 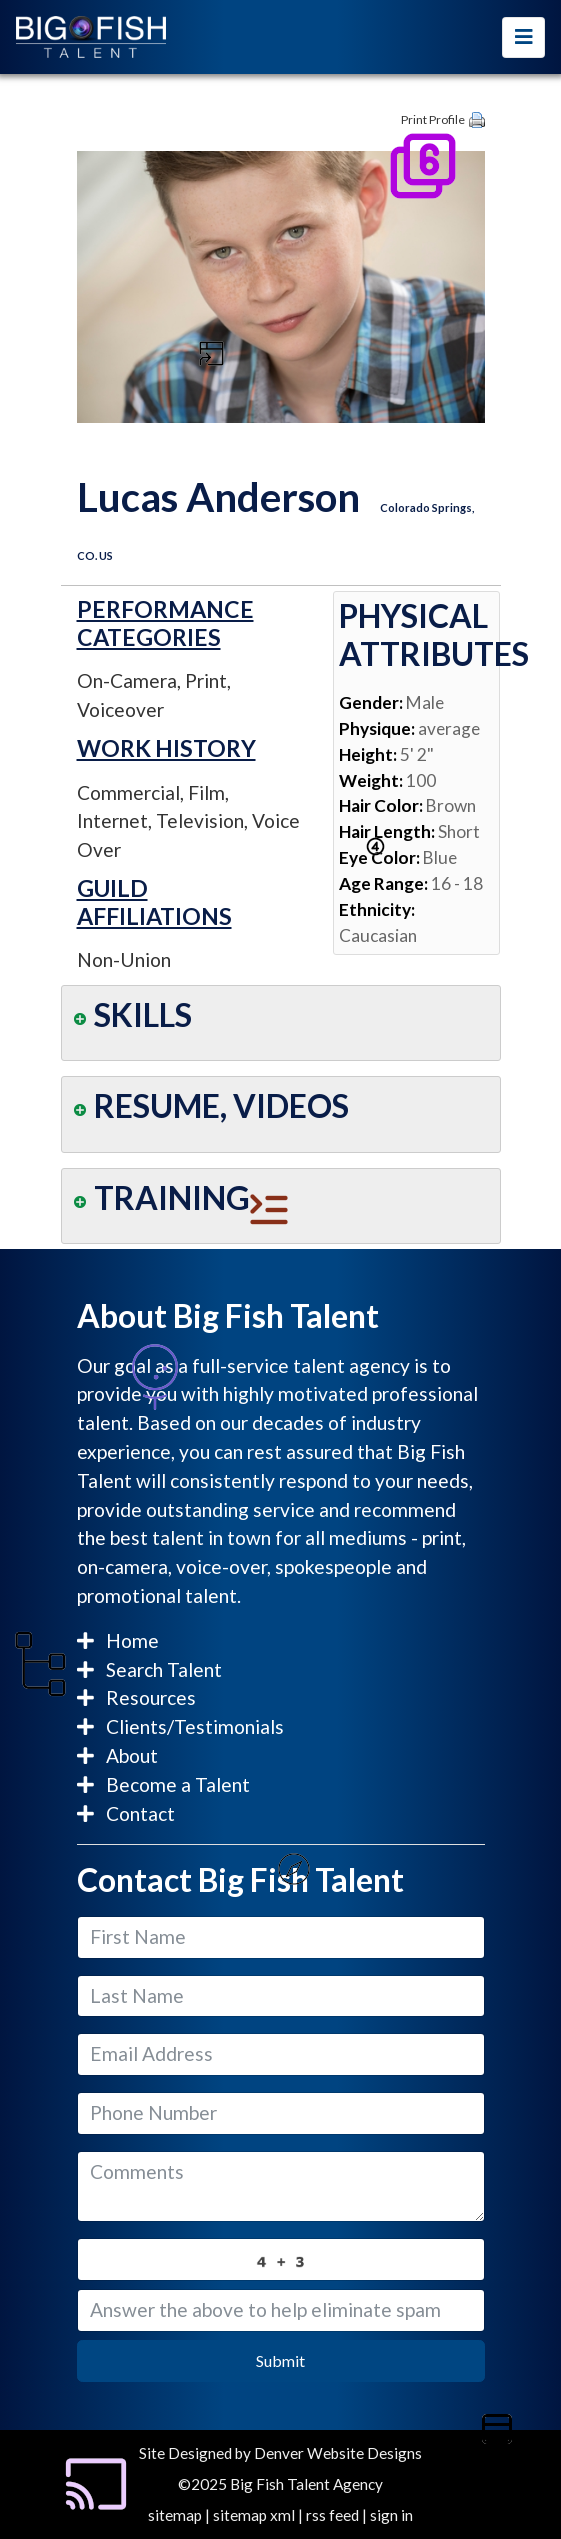 I want to click on create a symbolic link to this project, so click(x=211, y=353).